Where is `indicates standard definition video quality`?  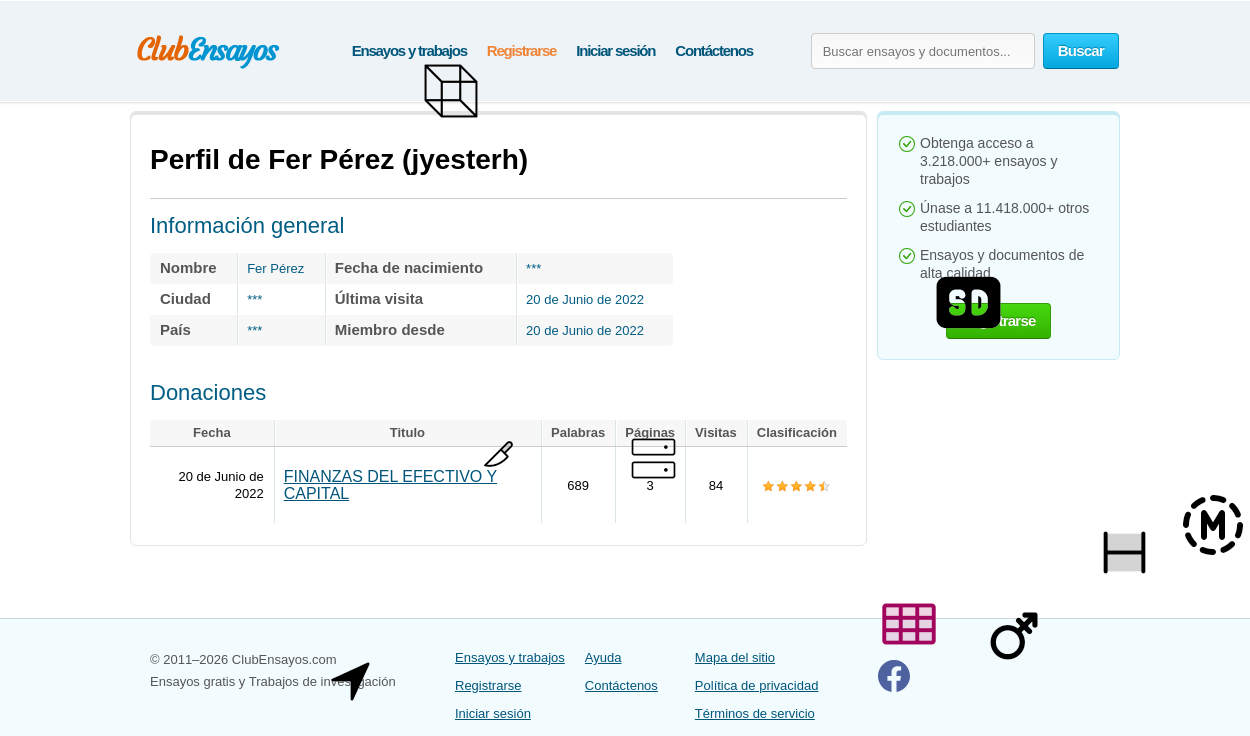 indicates standard definition video quality is located at coordinates (968, 302).